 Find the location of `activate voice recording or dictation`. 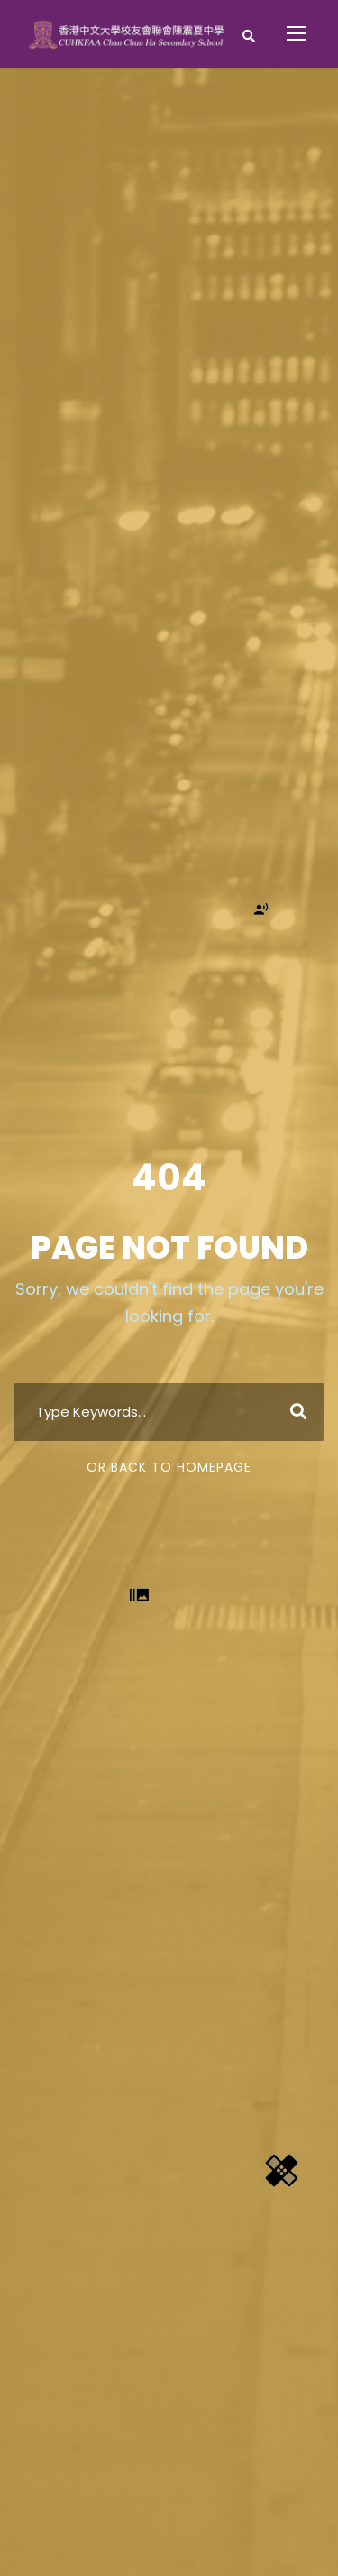

activate voice recording or dictation is located at coordinates (260, 909).